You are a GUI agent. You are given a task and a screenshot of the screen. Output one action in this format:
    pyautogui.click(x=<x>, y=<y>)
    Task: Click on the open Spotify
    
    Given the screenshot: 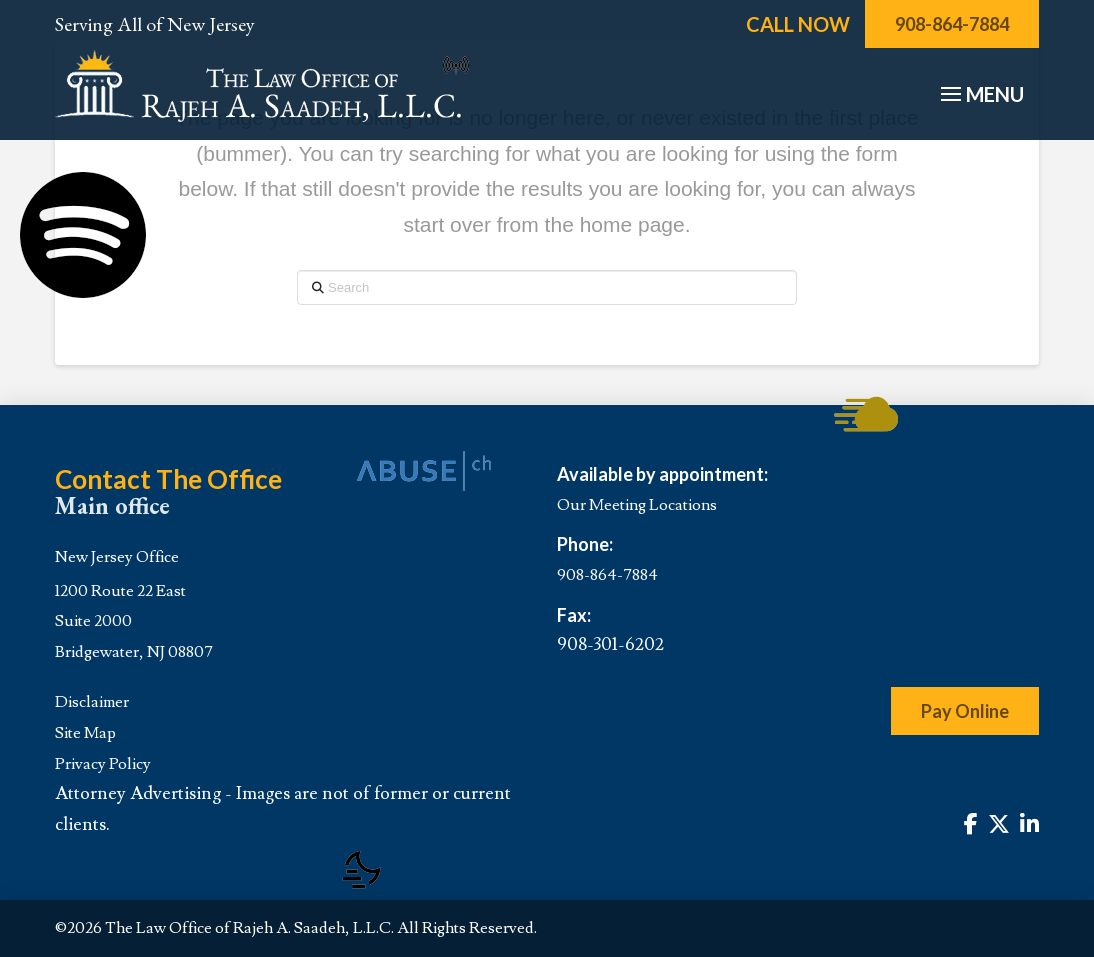 What is the action you would take?
    pyautogui.click(x=83, y=235)
    